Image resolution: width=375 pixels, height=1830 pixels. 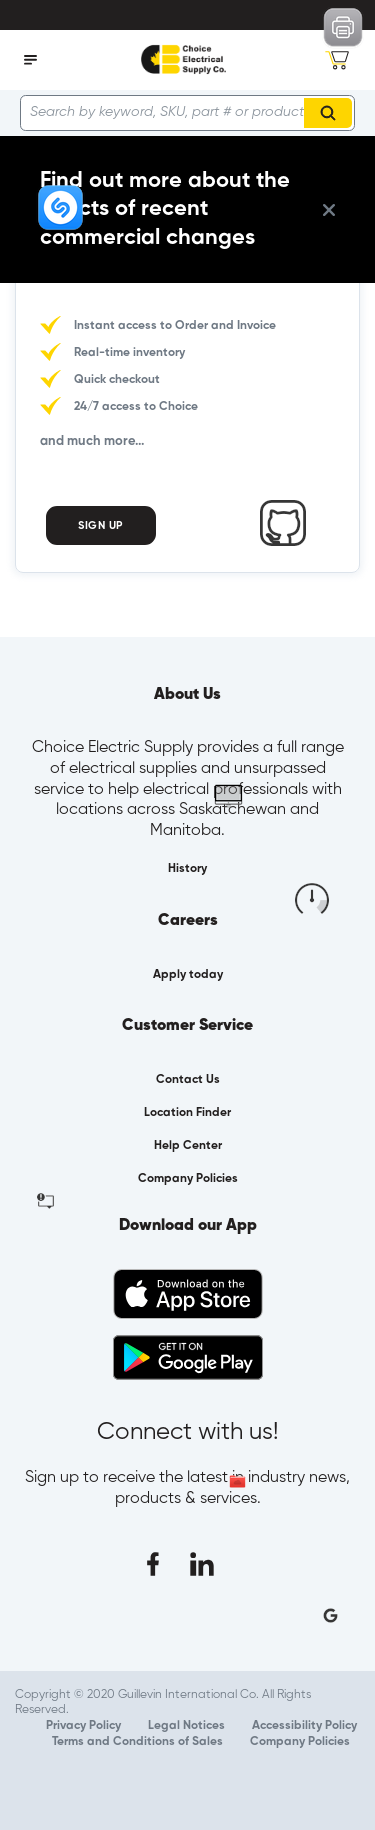 I want to click on identify a song playing nearby, so click(x=60, y=207).